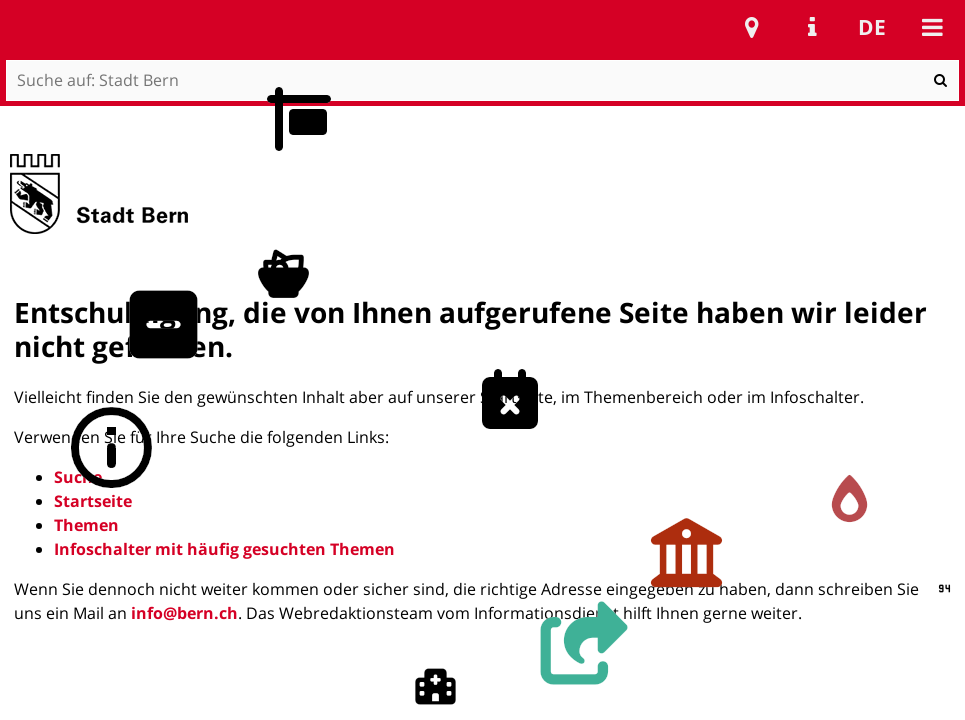 This screenshot has height=720, width=965. Describe the element at coordinates (111, 447) in the screenshot. I see `view more information or details` at that location.